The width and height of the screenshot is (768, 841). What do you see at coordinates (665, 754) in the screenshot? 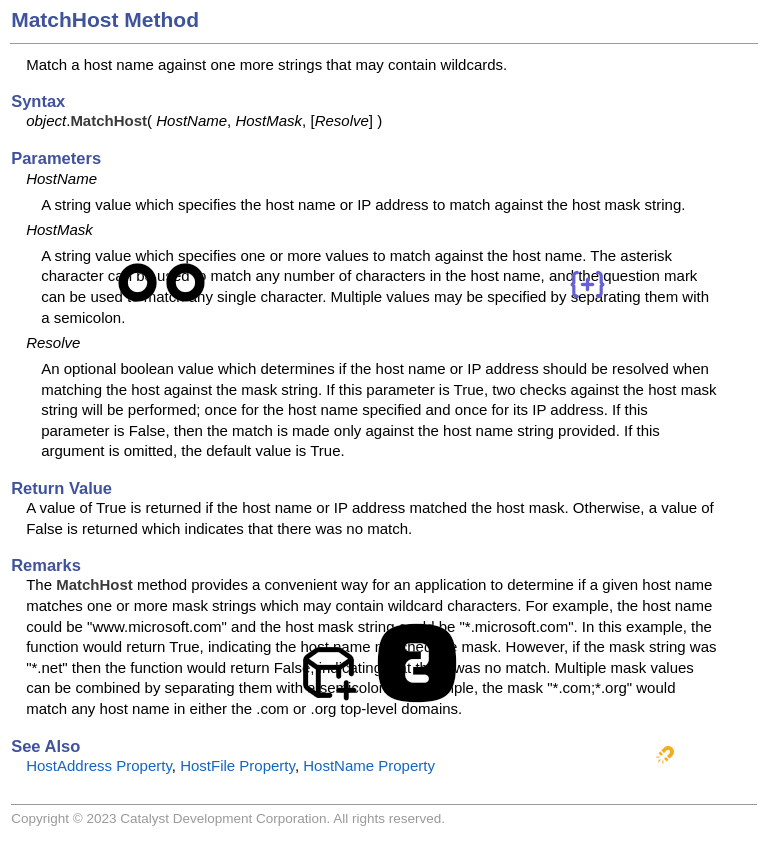
I see `attract or pull related items together` at bounding box center [665, 754].